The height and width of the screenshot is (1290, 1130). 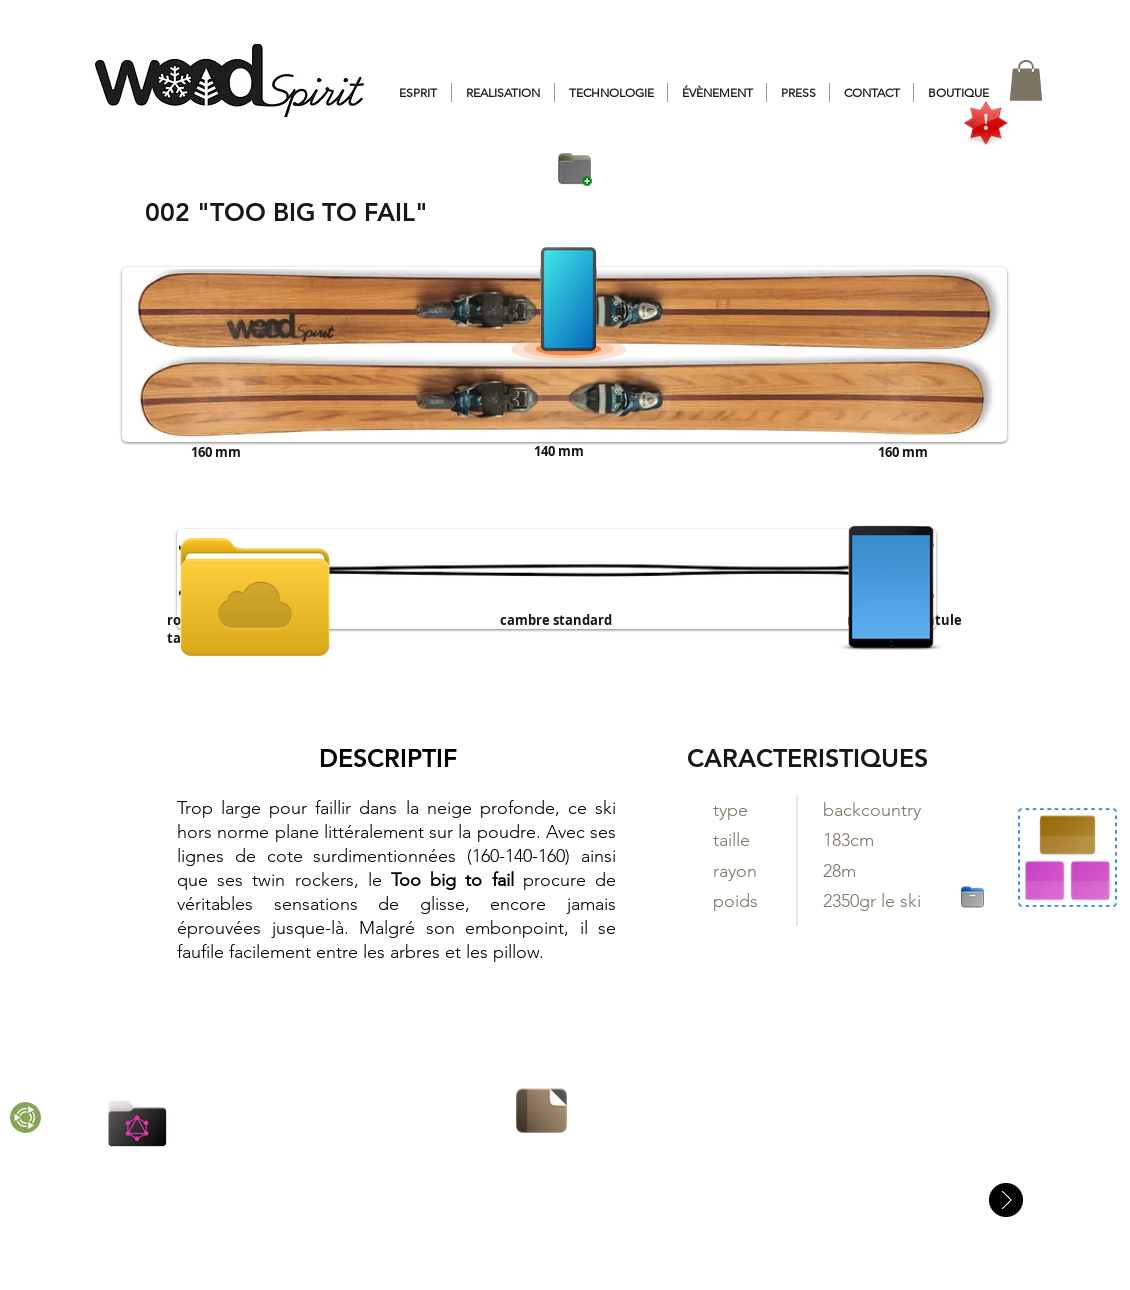 What do you see at coordinates (568, 304) in the screenshot?
I see `enable mobile hotspot sharing` at bounding box center [568, 304].